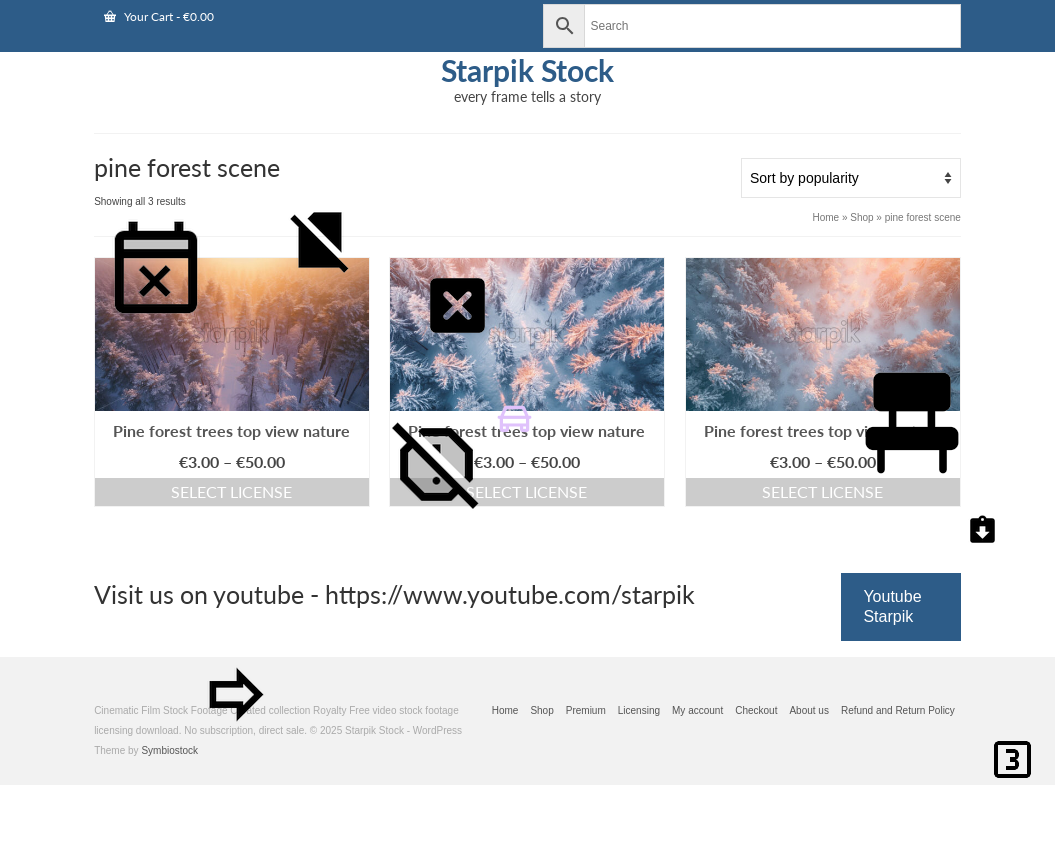  Describe the element at coordinates (320, 240) in the screenshot. I see `no sim card detected` at that location.